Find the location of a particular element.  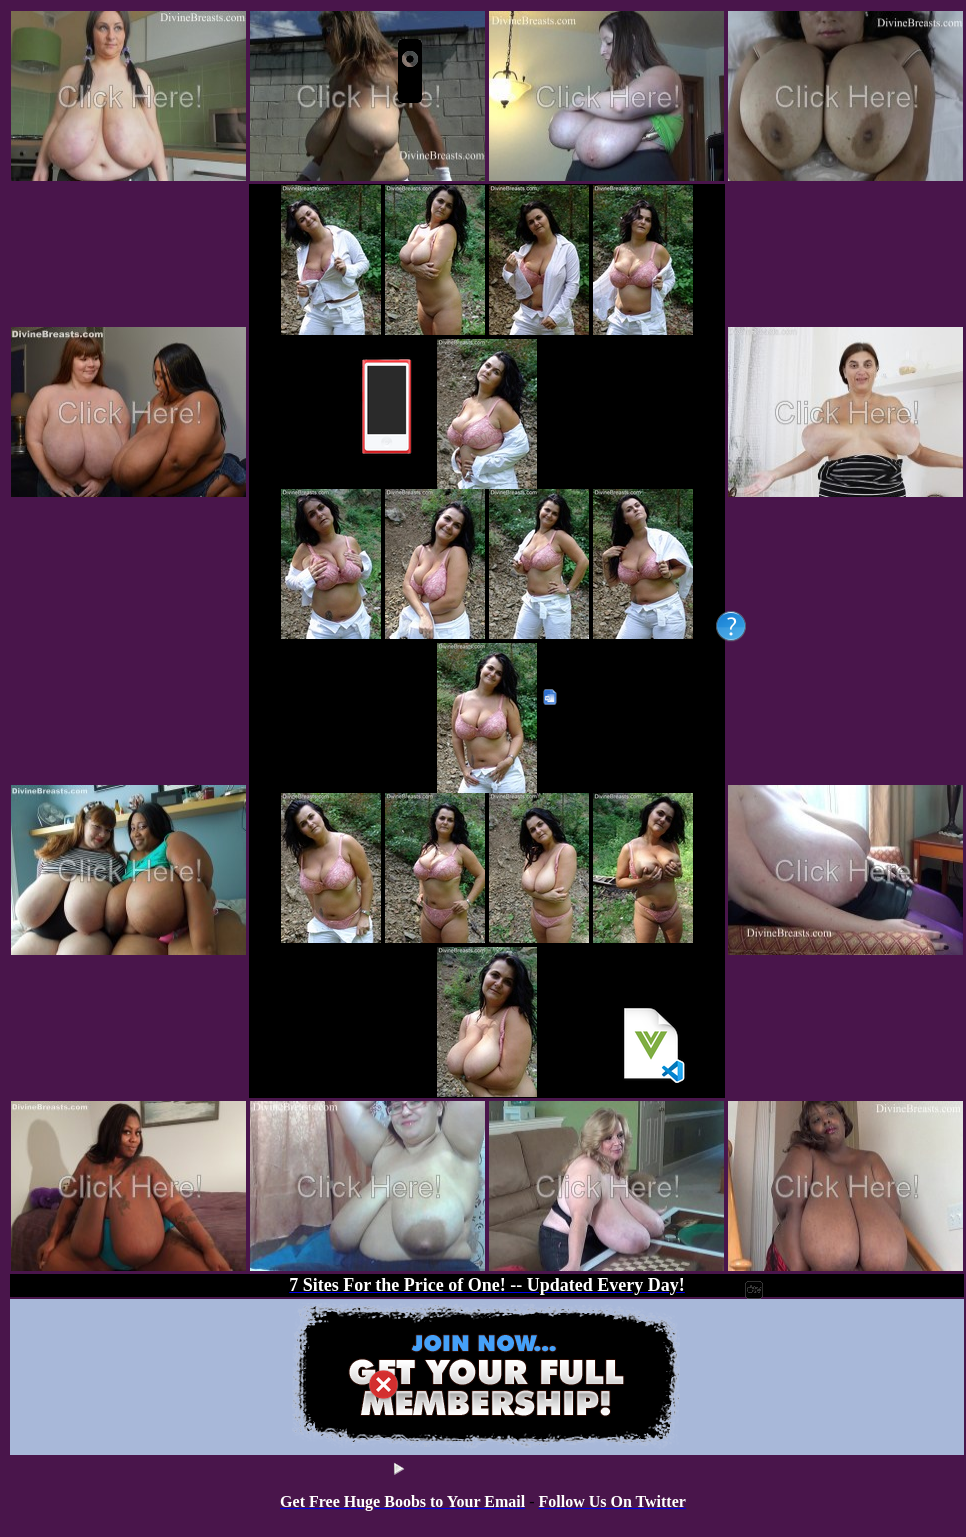

indicates a file or item that cannot be read or accessed is located at coordinates (383, 1384).